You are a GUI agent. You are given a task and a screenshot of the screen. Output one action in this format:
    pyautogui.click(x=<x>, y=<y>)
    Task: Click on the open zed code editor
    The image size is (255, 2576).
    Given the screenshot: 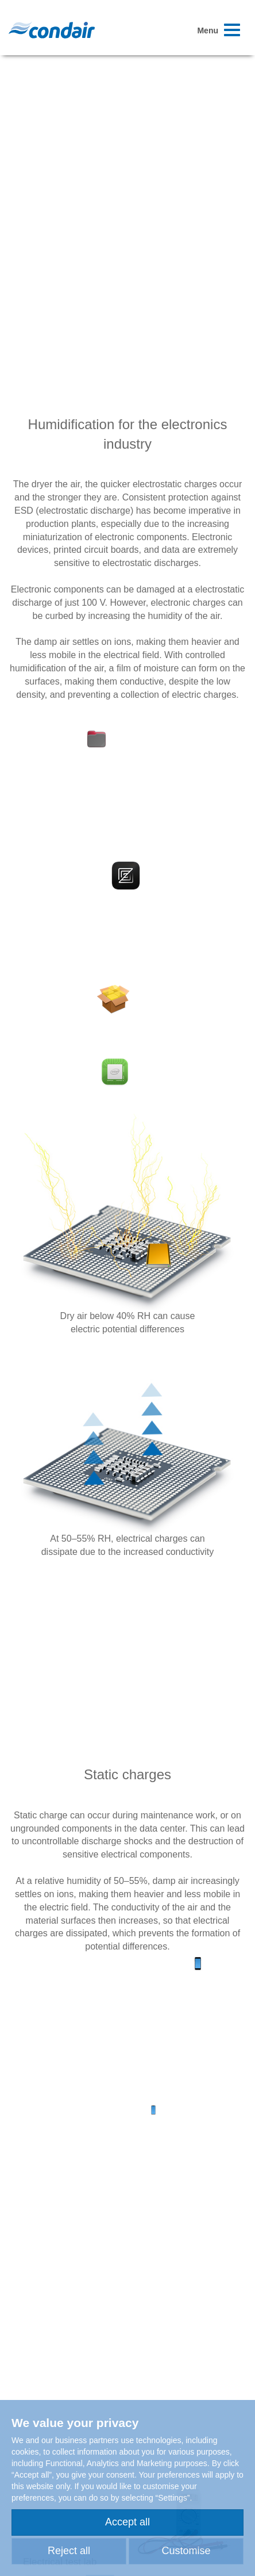 What is the action you would take?
    pyautogui.click(x=126, y=876)
    